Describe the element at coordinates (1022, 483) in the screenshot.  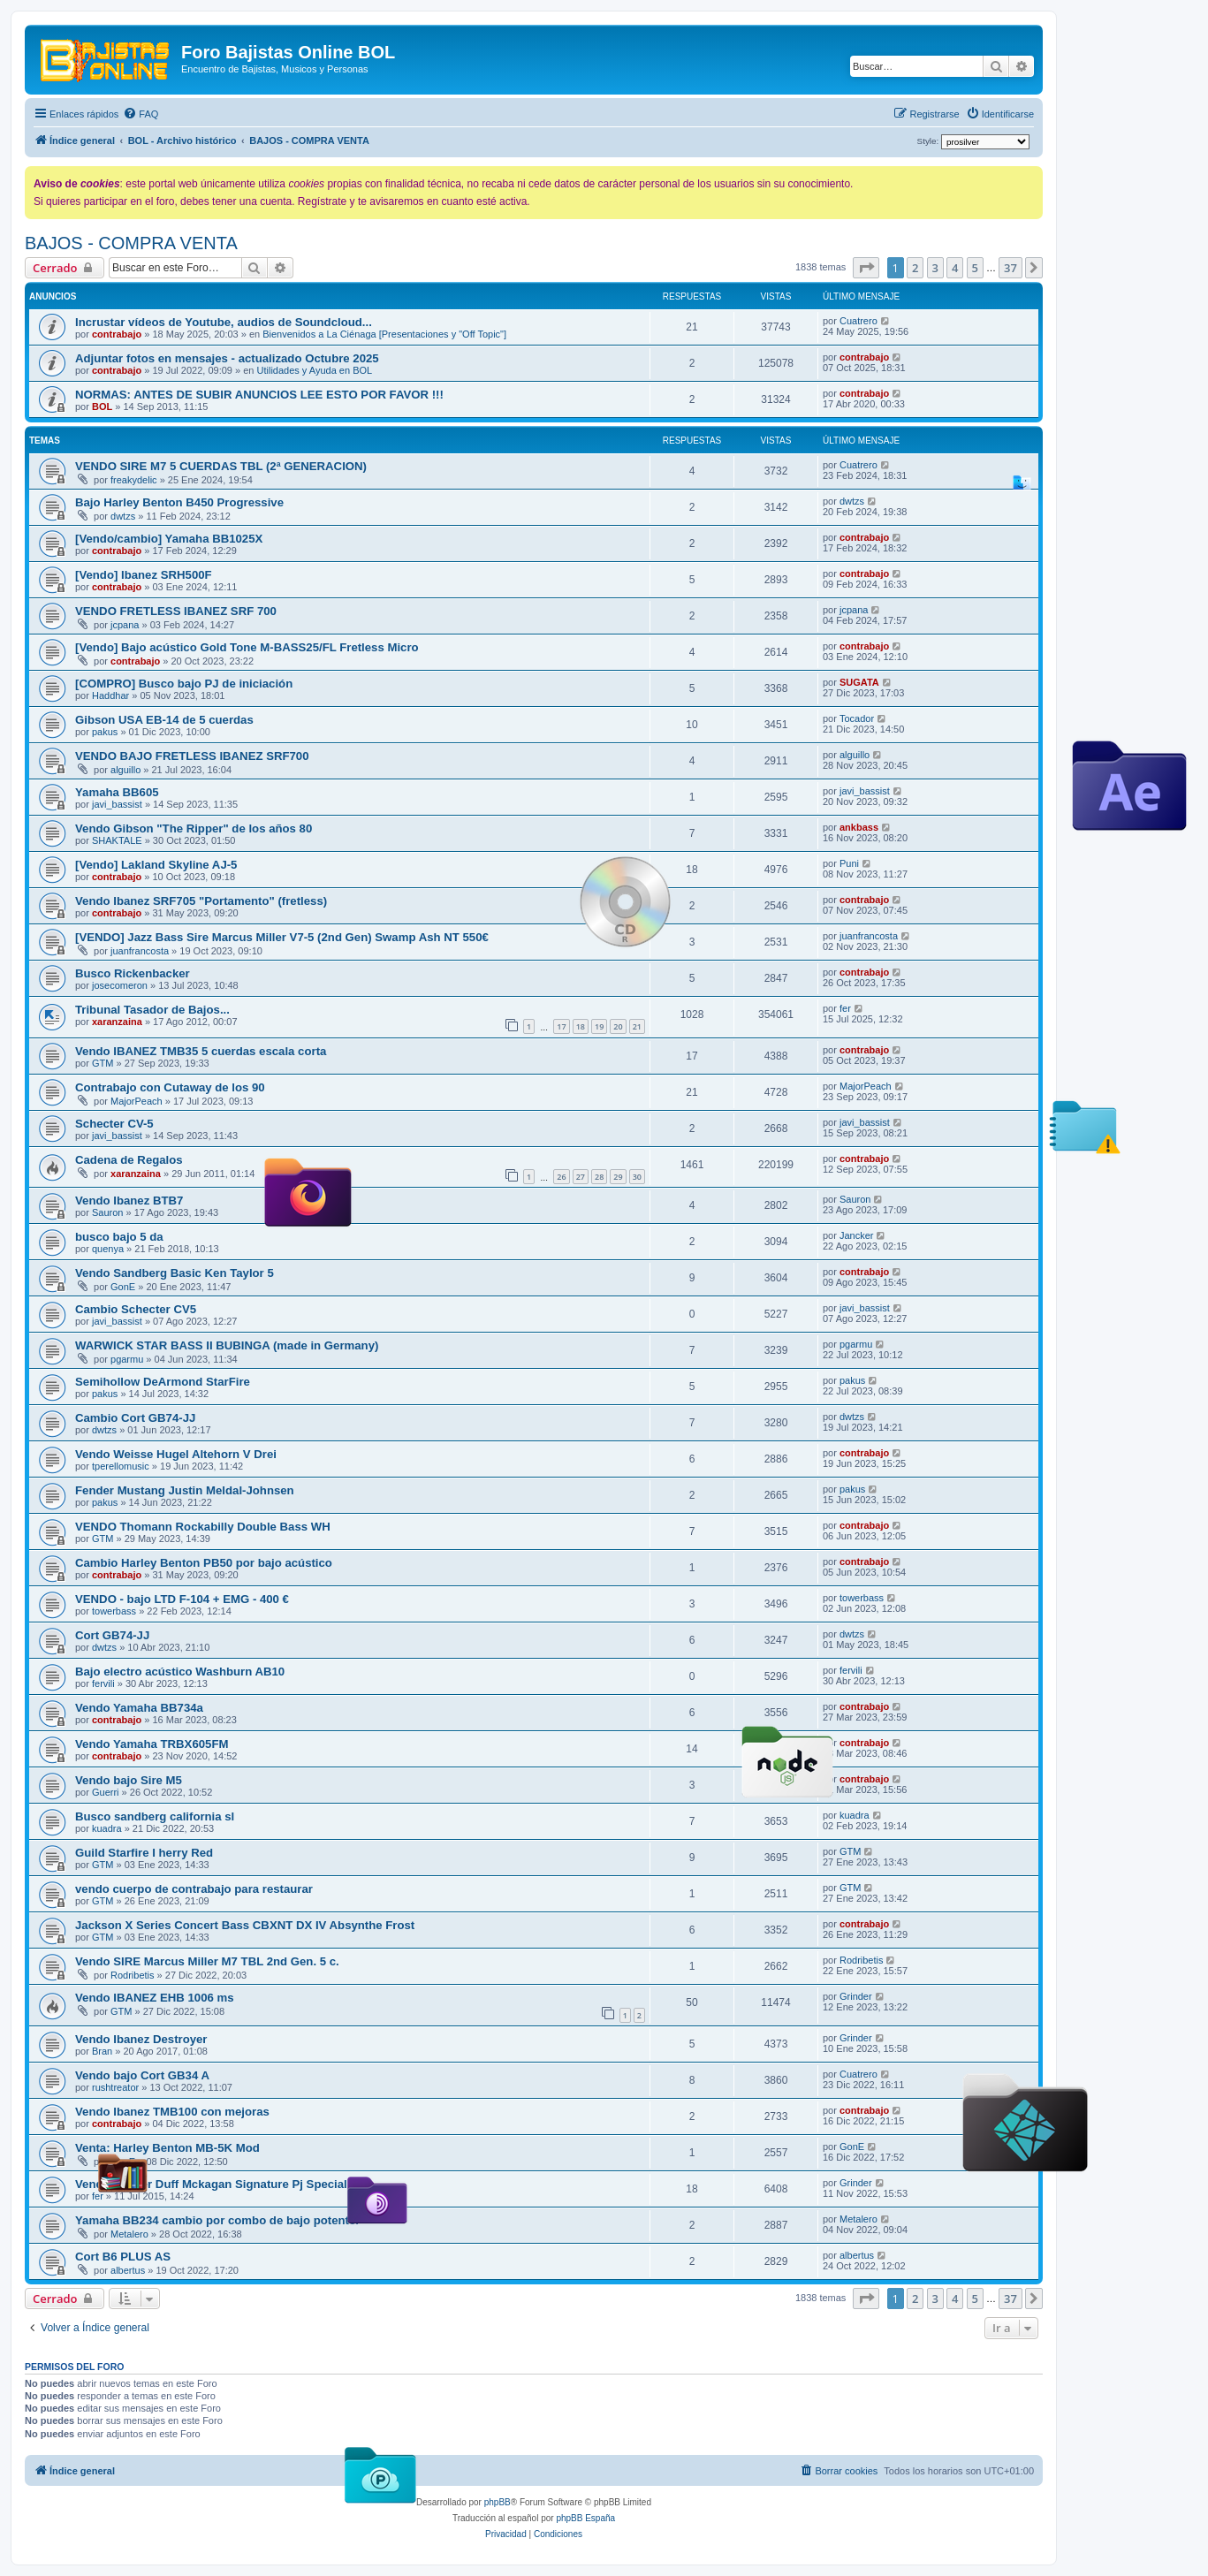
I see `open finder to browse files and folders` at that location.